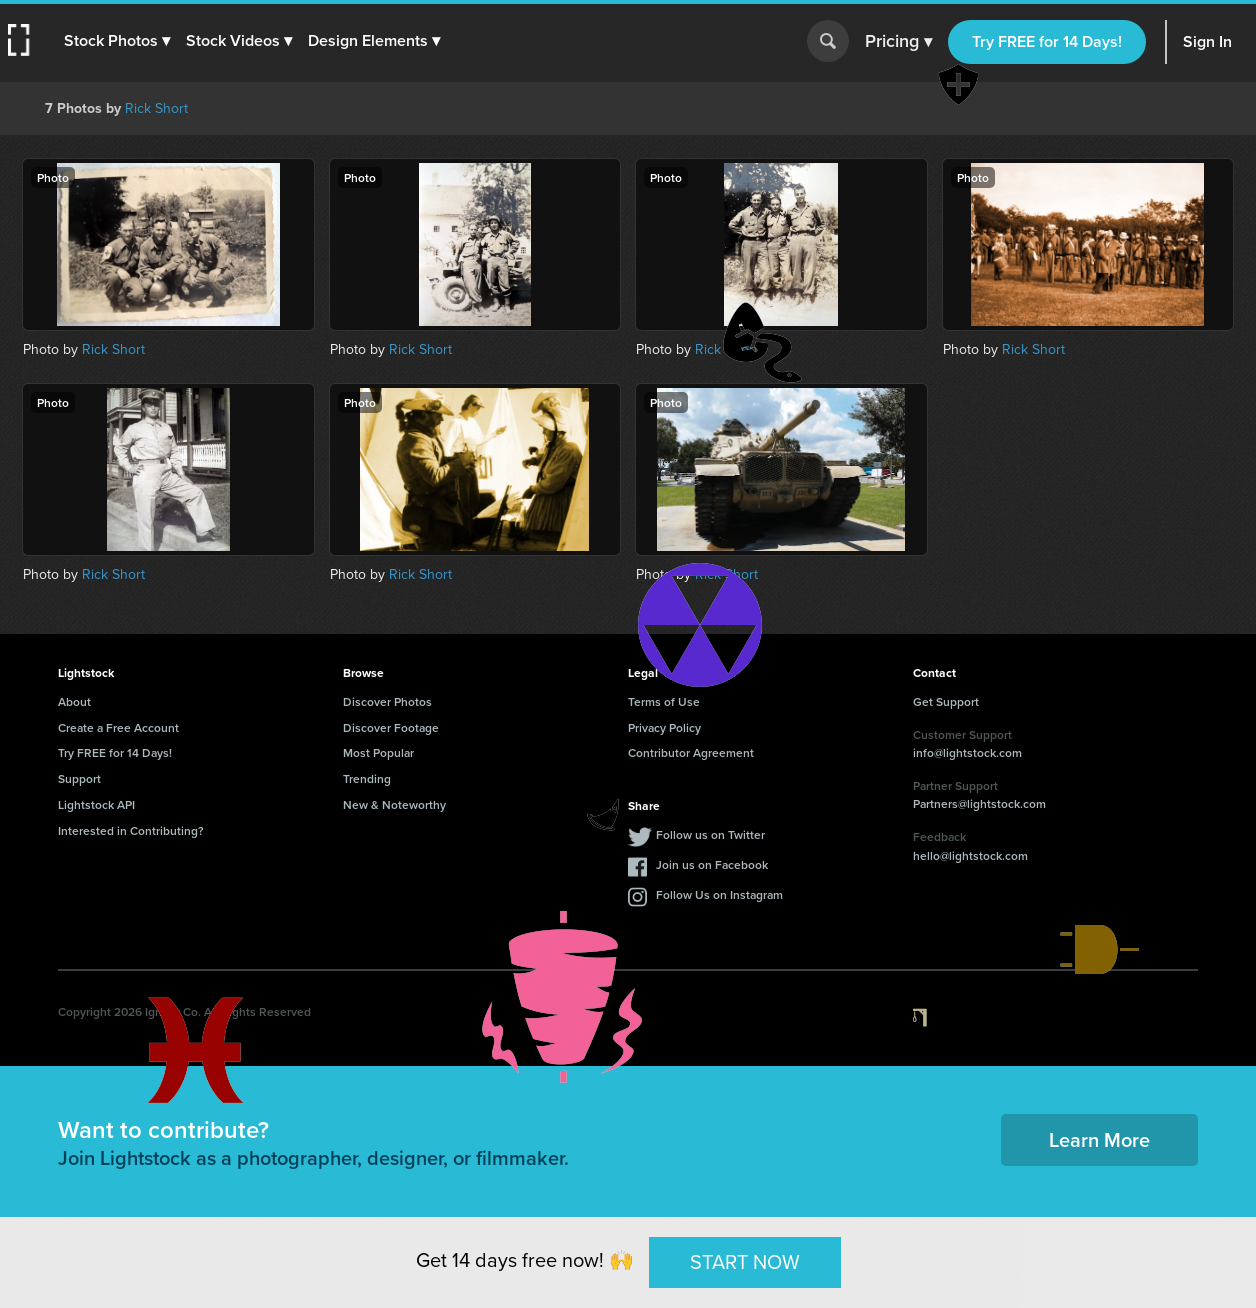 The height and width of the screenshot is (1308, 1256). I want to click on indicates a fallout shelter location, so click(700, 625).